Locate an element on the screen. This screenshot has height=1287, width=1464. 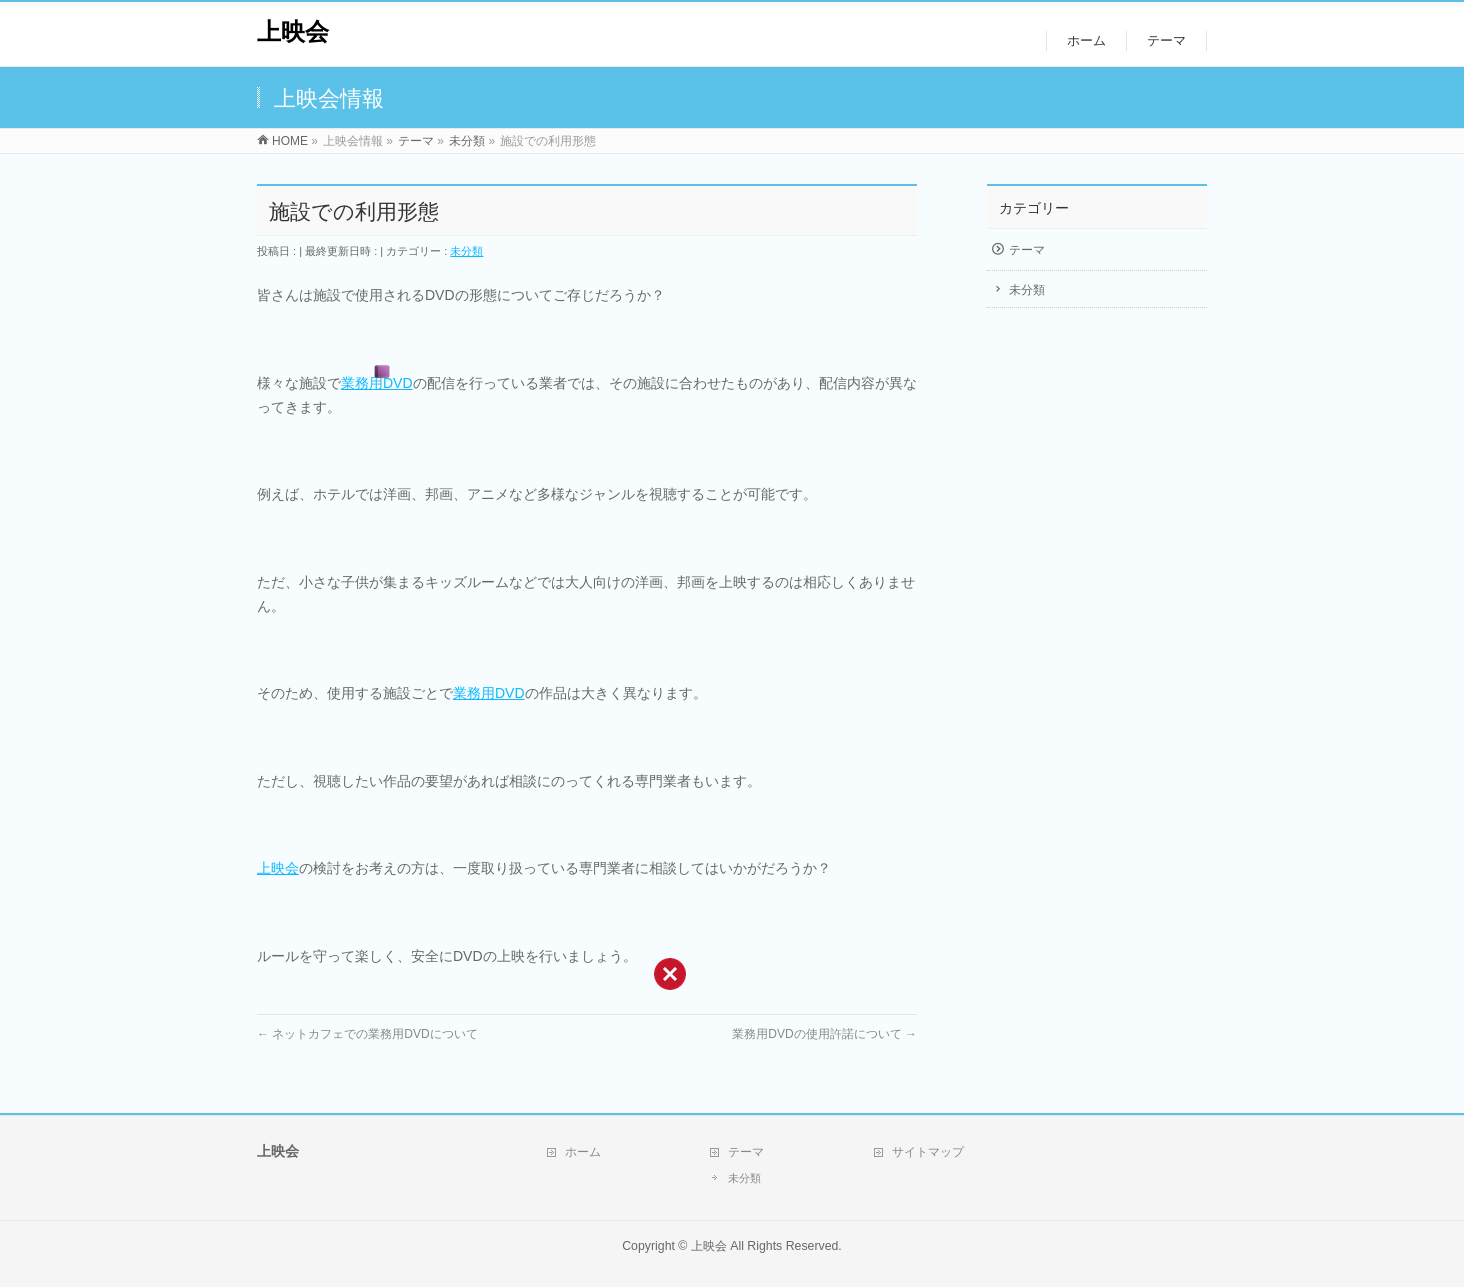
close the current window is located at coordinates (670, 974).